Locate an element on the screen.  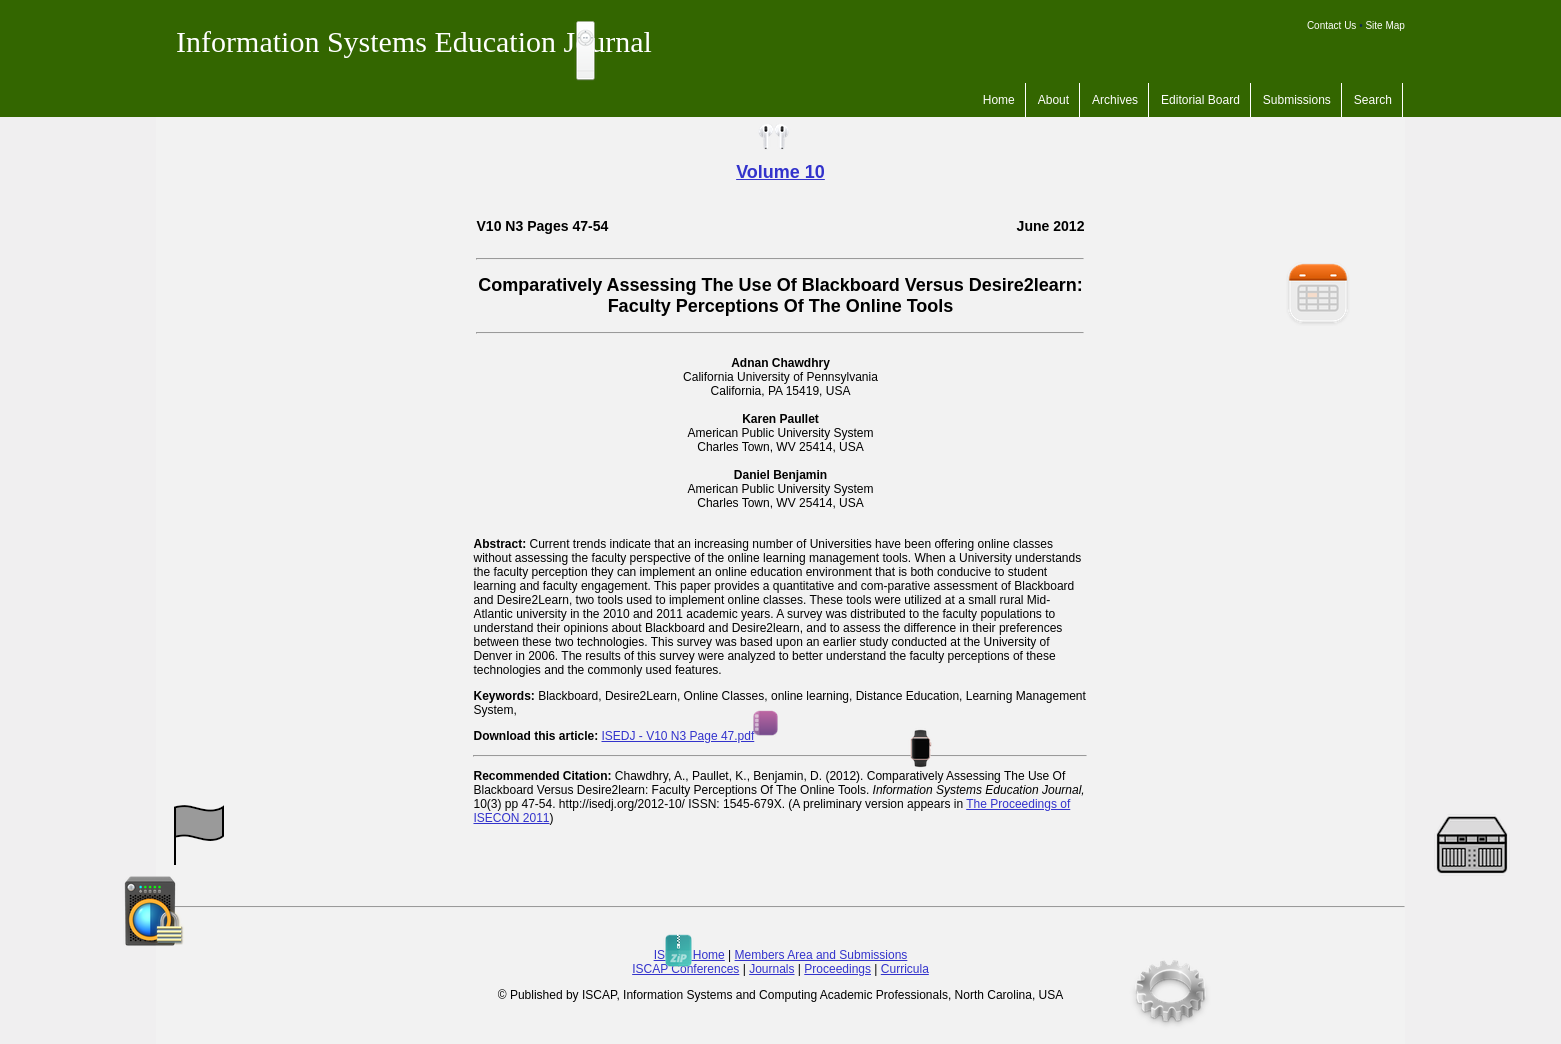
sync music to your iPod device is located at coordinates (585, 51).